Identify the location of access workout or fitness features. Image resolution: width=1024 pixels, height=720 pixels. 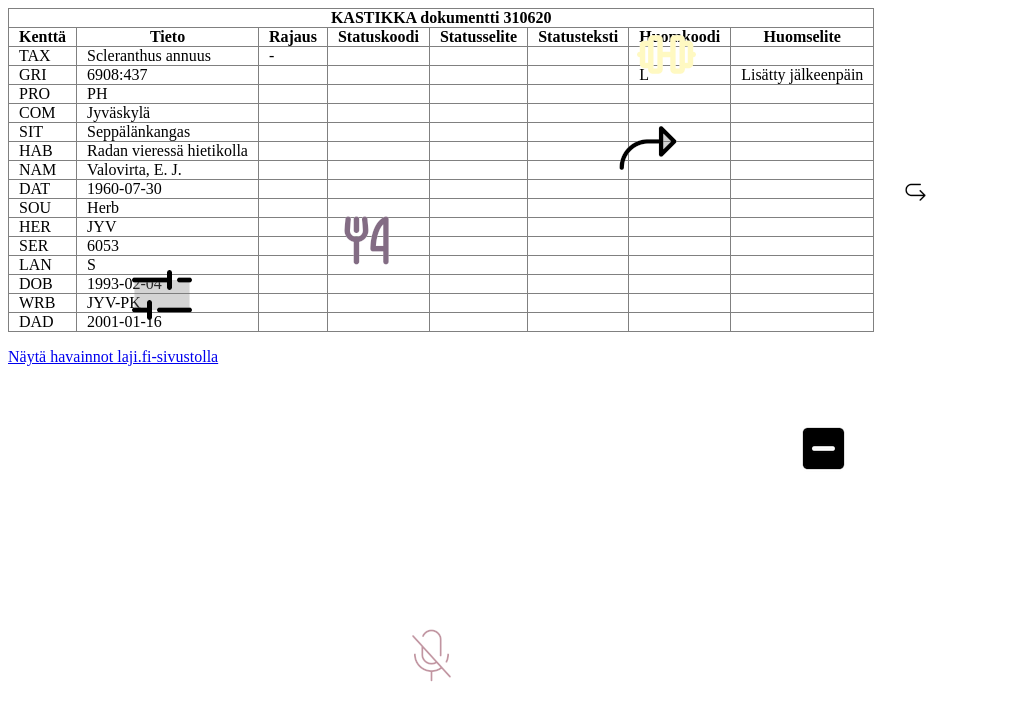
(666, 54).